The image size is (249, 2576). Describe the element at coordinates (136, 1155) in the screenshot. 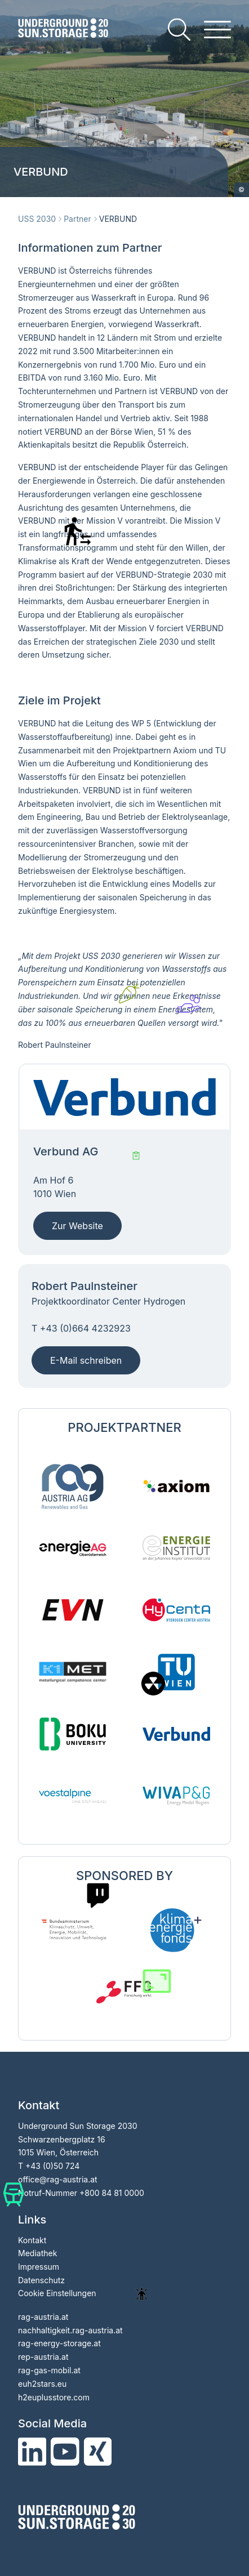

I see `view clipboard contents` at that location.